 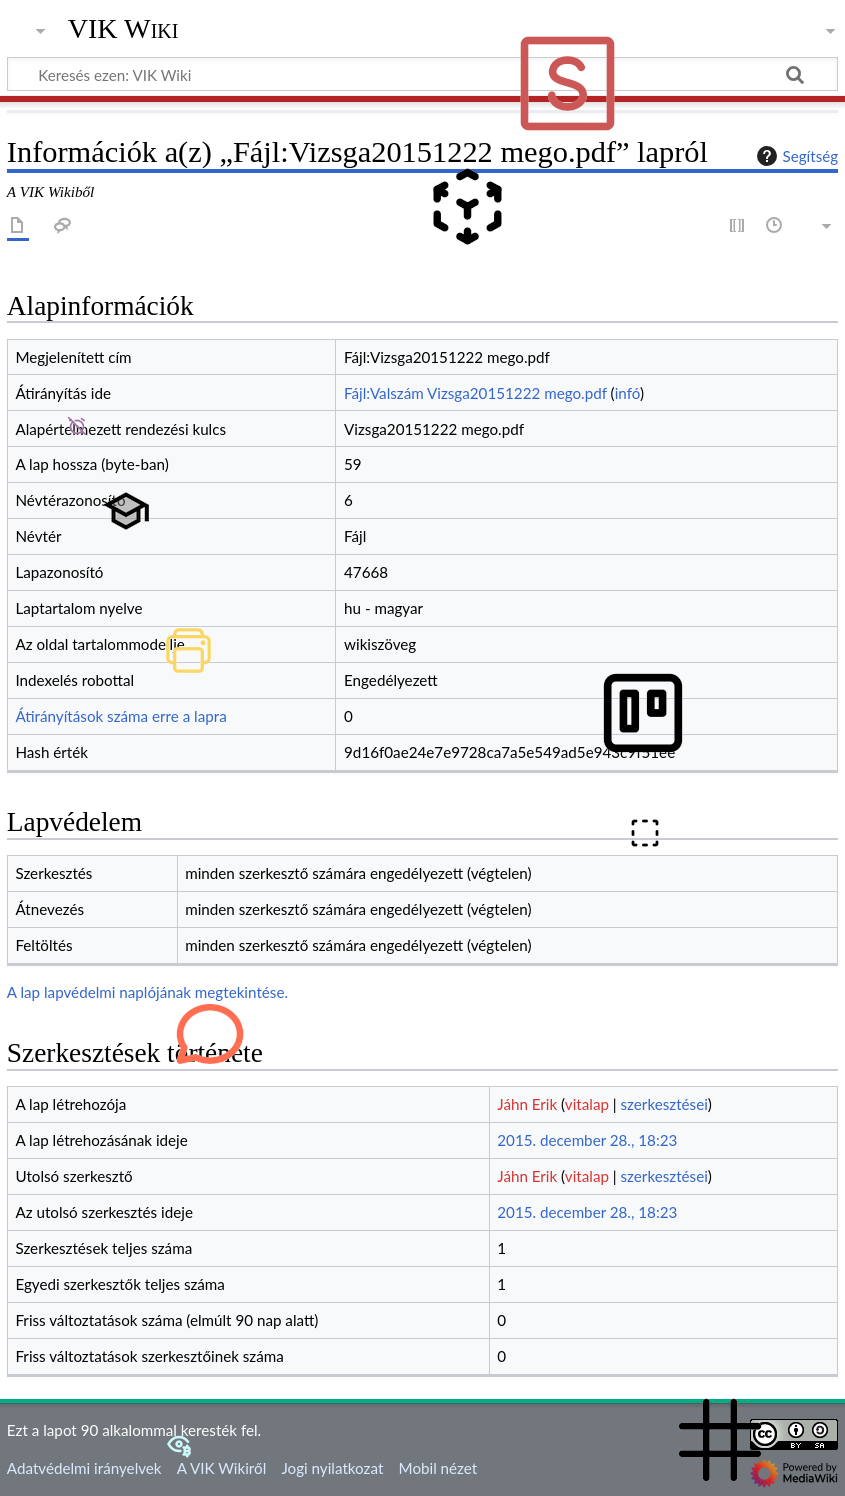 What do you see at coordinates (567, 83) in the screenshot?
I see `link to Stripe payment services` at bounding box center [567, 83].